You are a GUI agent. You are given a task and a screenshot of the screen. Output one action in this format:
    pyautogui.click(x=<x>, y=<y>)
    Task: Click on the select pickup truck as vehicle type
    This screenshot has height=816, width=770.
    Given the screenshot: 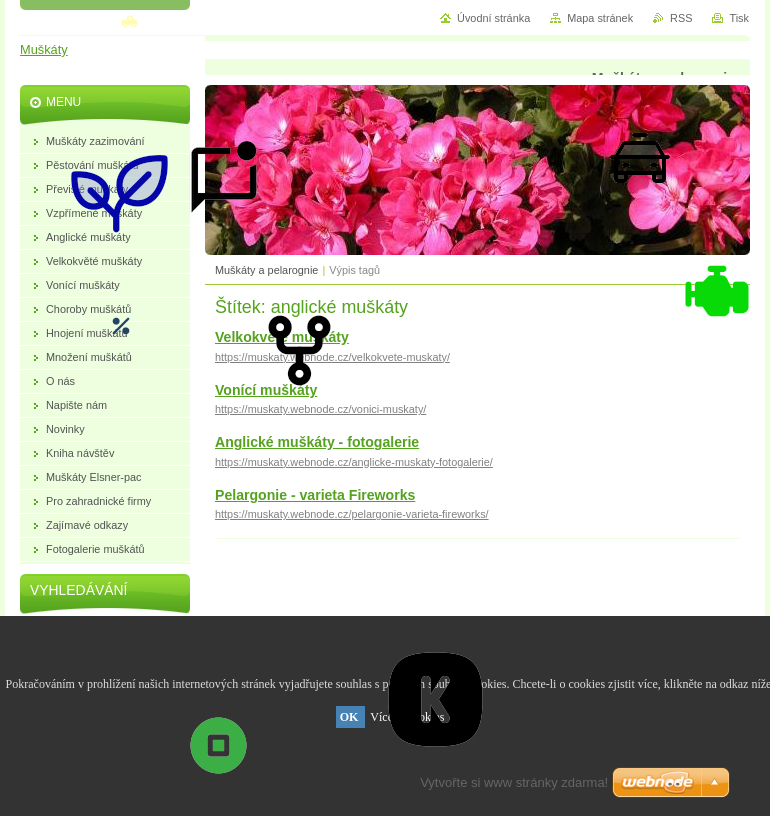 What is the action you would take?
    pyautogui.click(x=129, y=21)
    